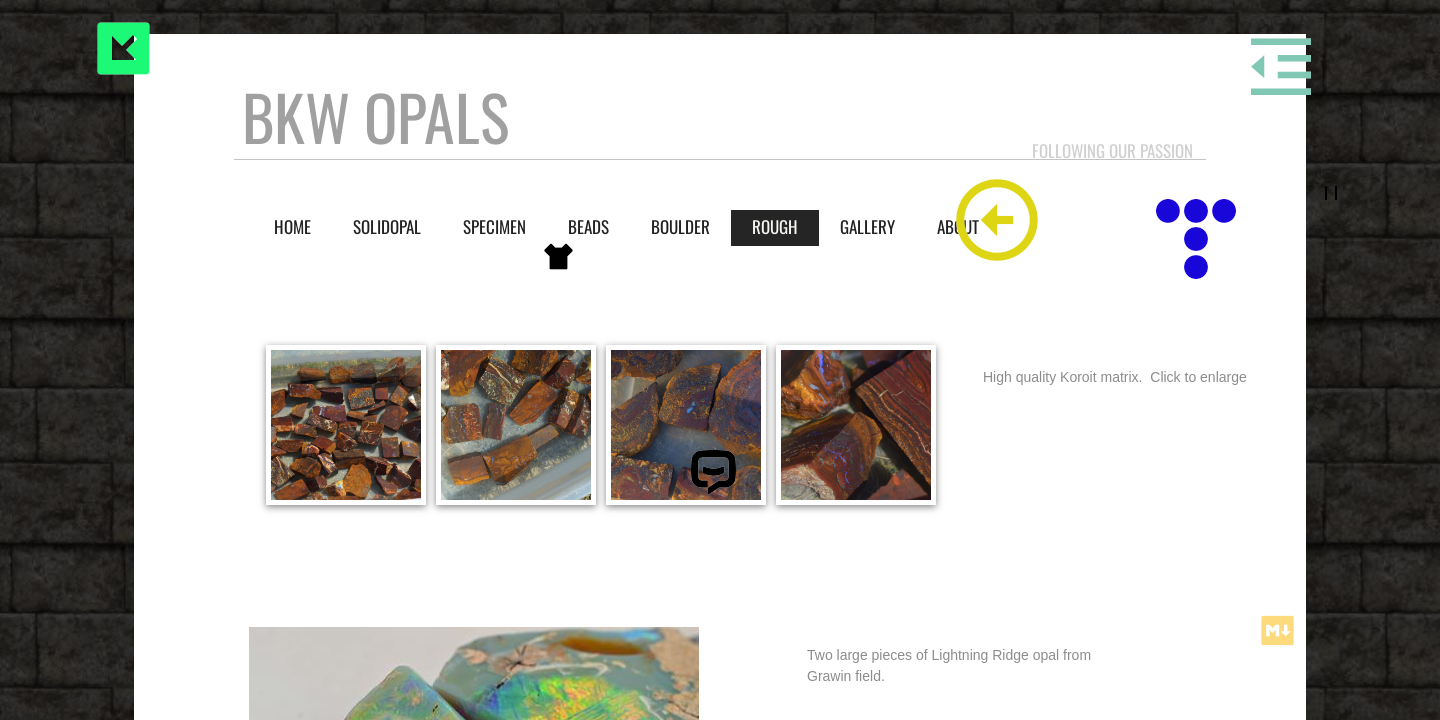 The image size is (1440, 720). I want to click on download markdown file, so click(1277, 630).